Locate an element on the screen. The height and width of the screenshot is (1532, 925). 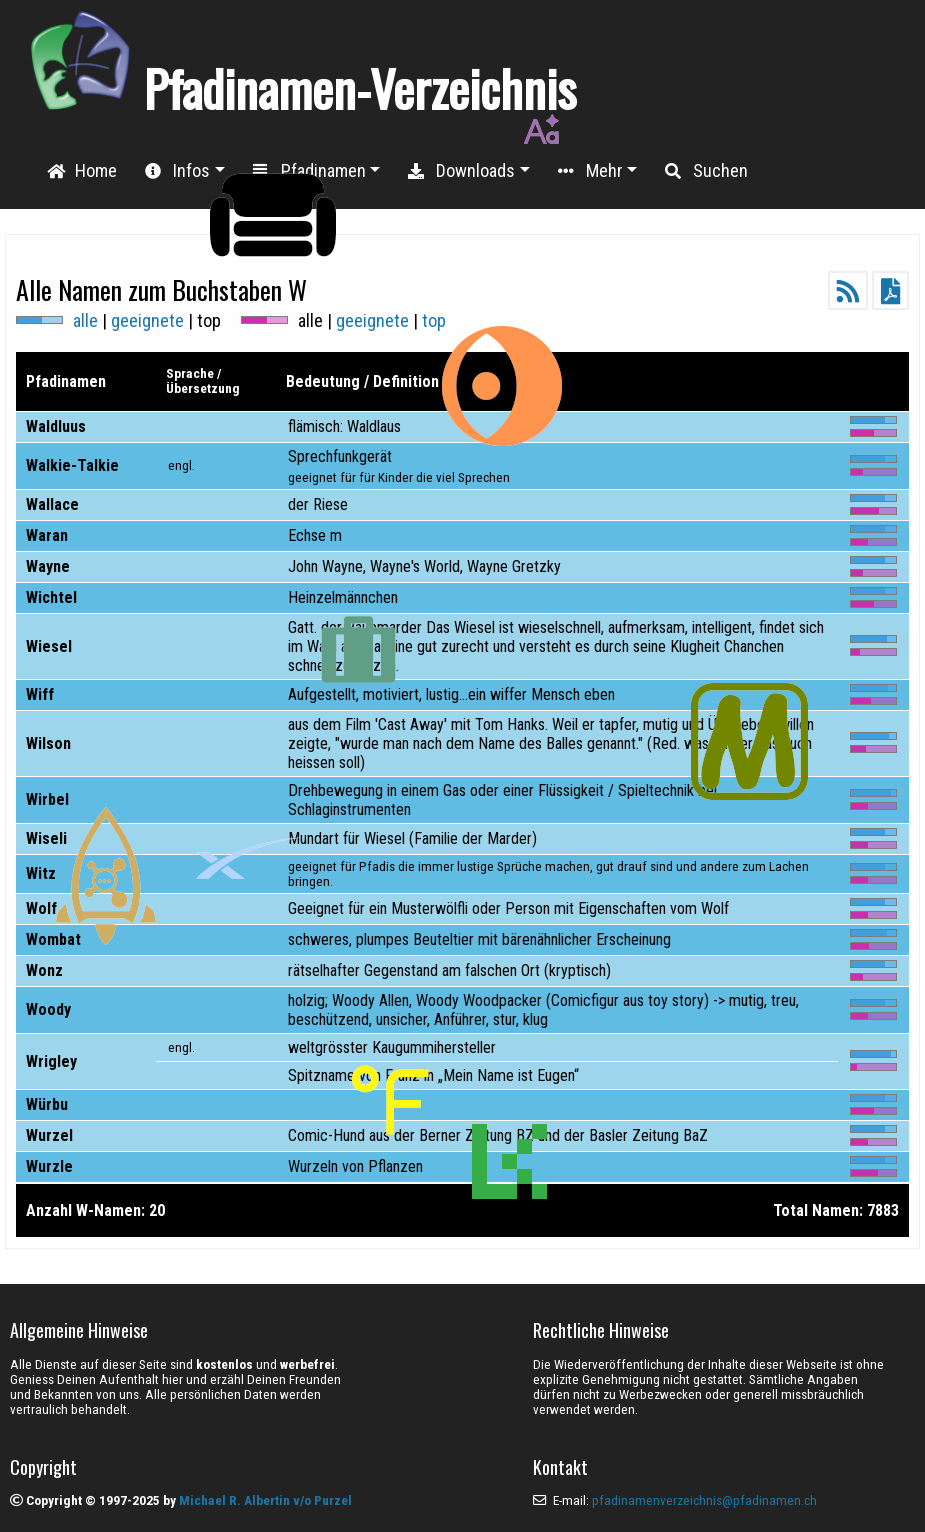
access travel or trip planning features is located at coordinates (358, 649).